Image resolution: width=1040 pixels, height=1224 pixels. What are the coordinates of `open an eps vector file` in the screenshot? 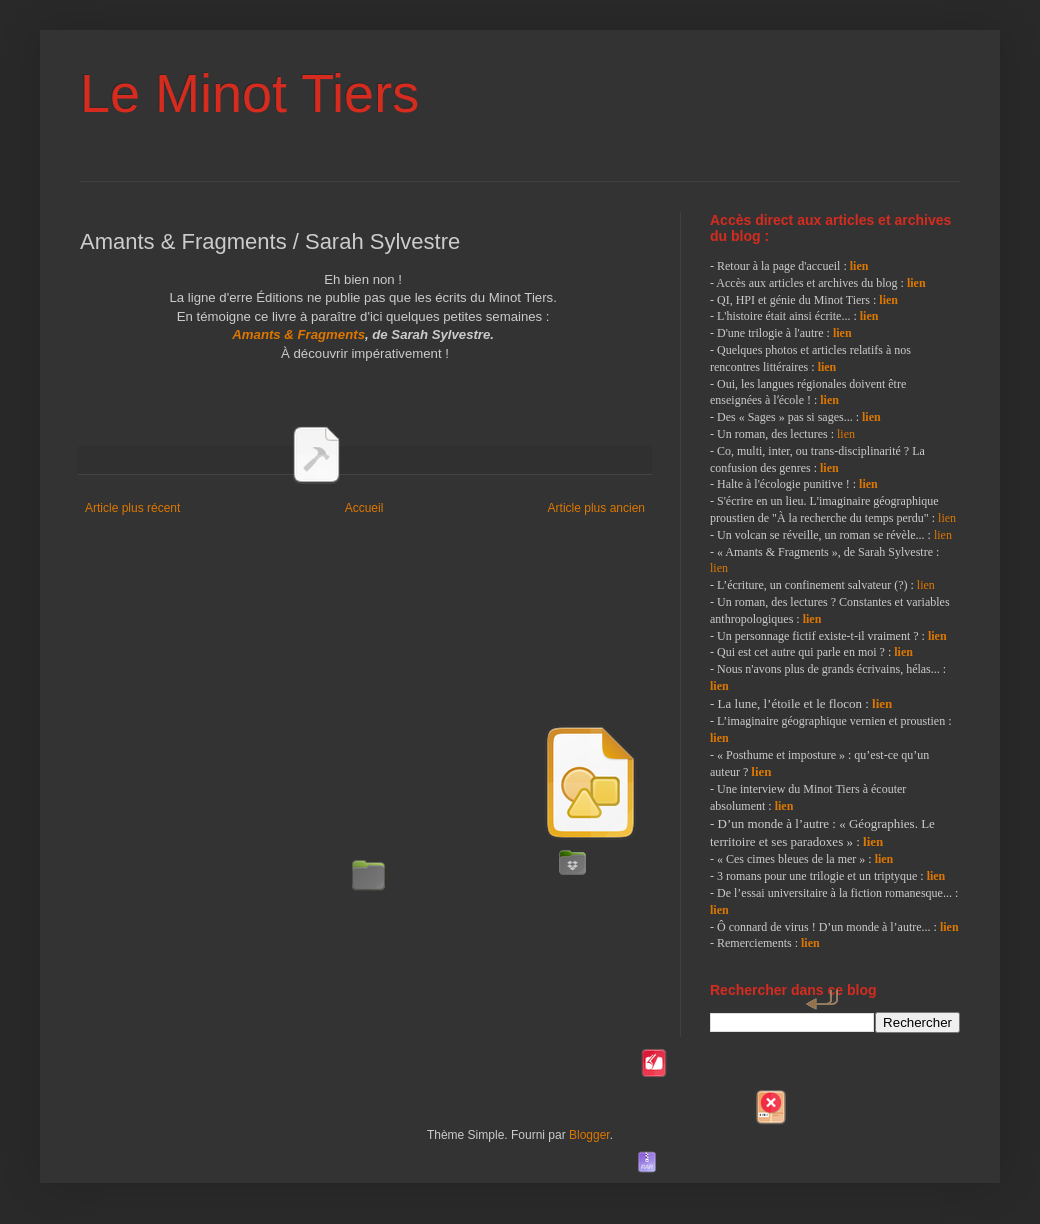 It's located at (654, 1063).